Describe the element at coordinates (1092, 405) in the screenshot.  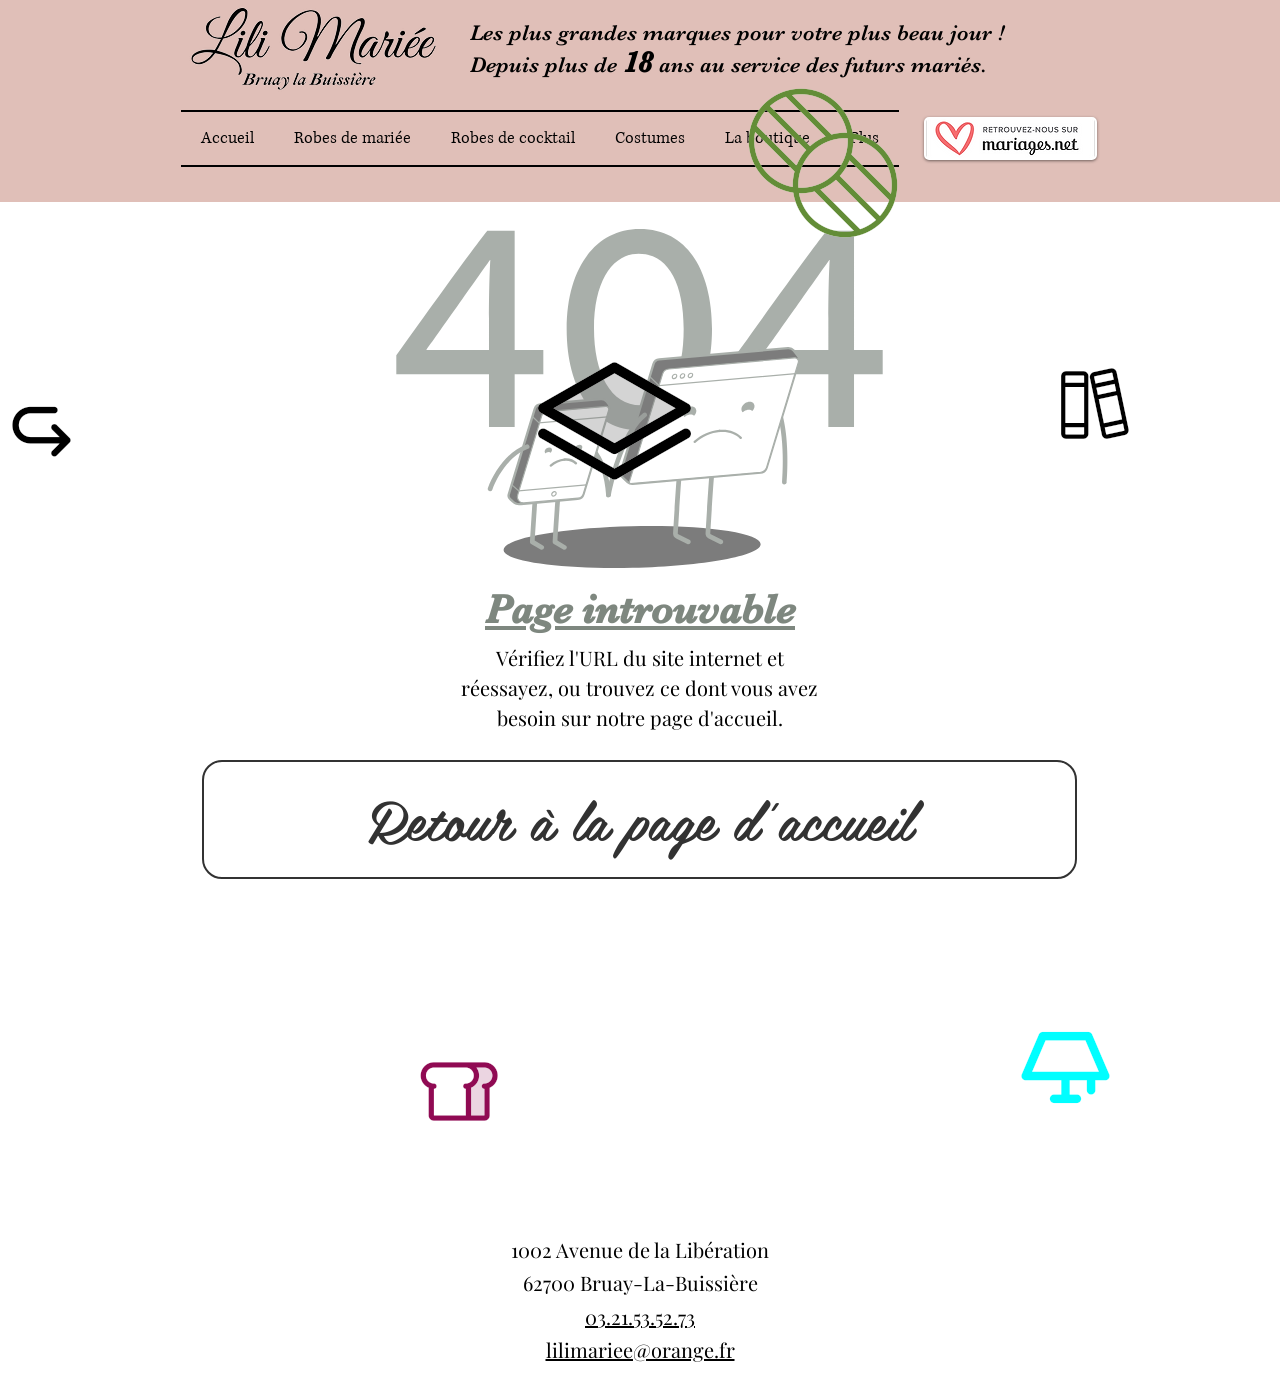
I see `access your library or bookshelf` at that location.